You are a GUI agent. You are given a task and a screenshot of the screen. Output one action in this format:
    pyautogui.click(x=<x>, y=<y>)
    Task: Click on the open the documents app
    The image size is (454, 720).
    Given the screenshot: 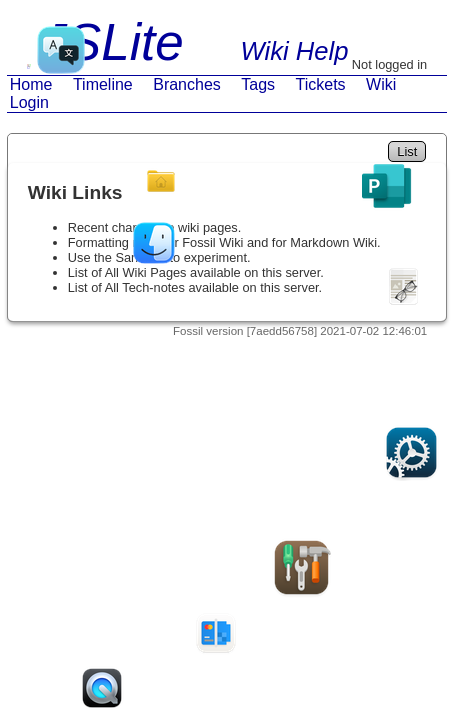 What is the action you would take?
    pyautogui.click(x=403, y=286)
    